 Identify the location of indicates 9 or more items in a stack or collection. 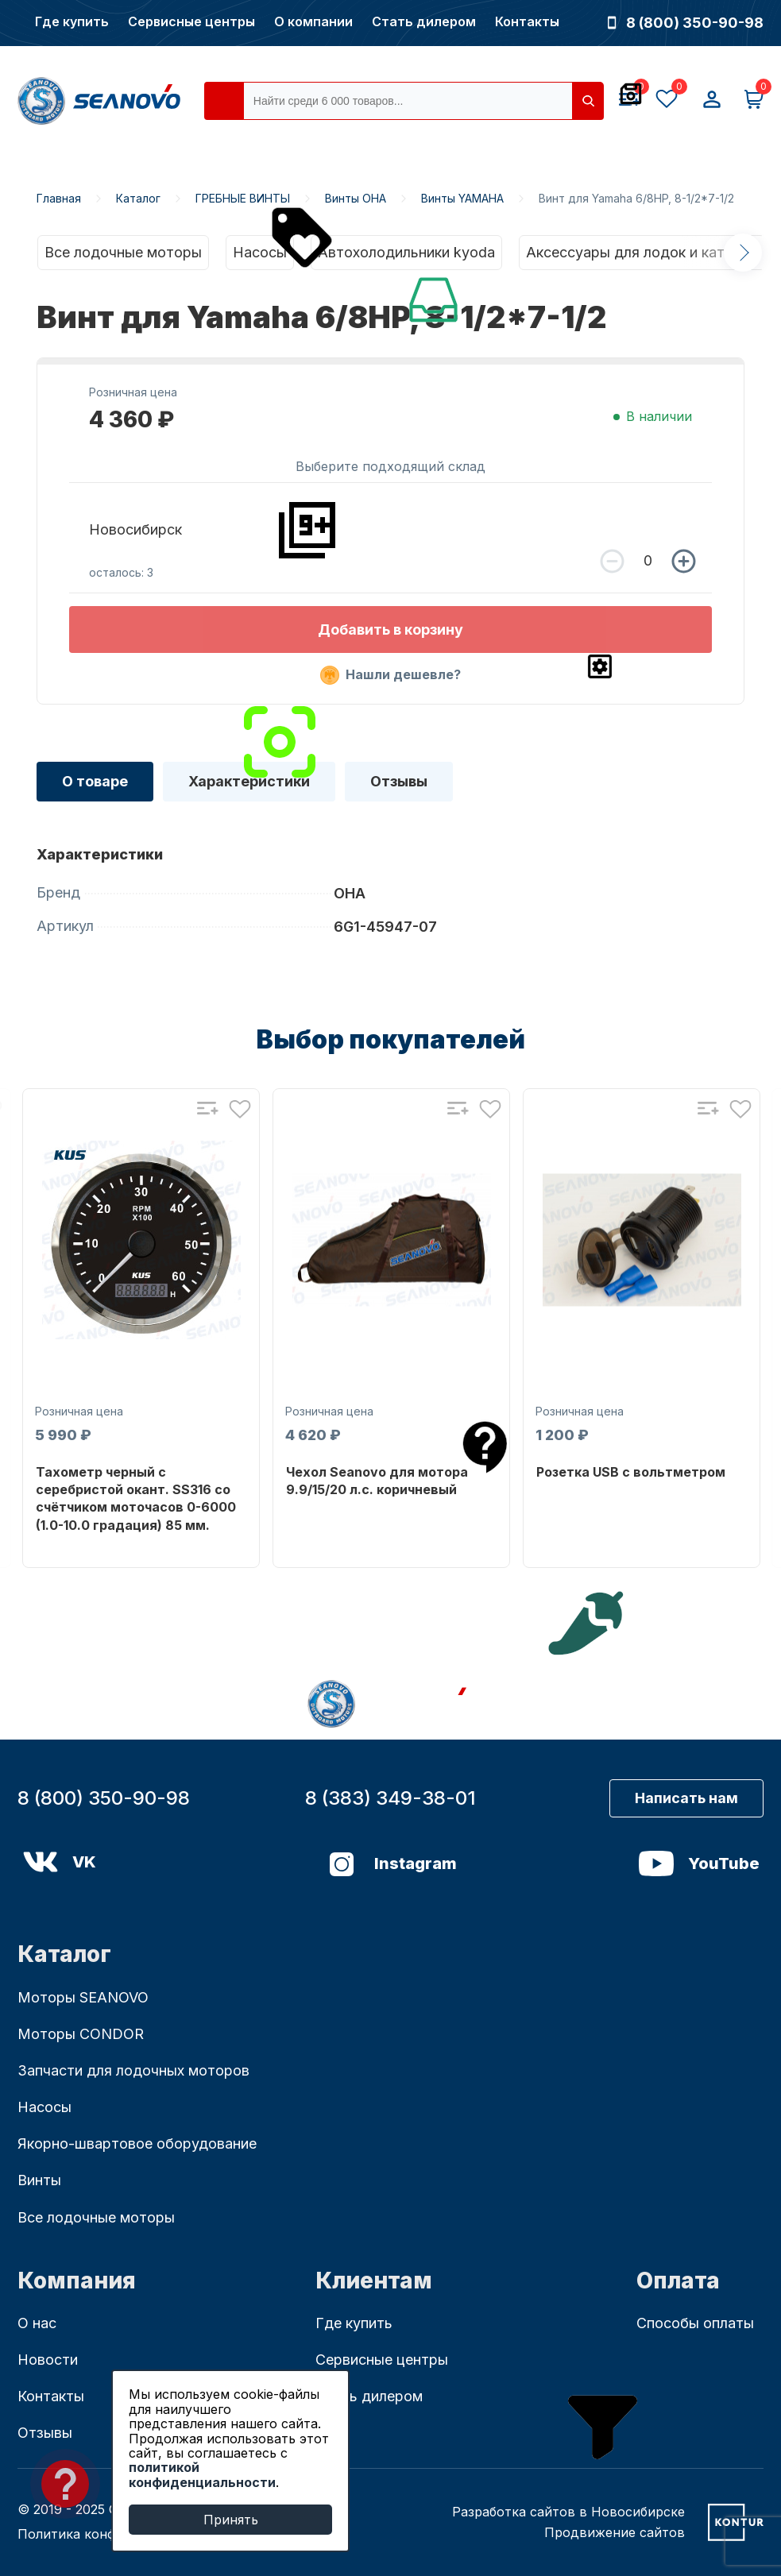
(307, 530).